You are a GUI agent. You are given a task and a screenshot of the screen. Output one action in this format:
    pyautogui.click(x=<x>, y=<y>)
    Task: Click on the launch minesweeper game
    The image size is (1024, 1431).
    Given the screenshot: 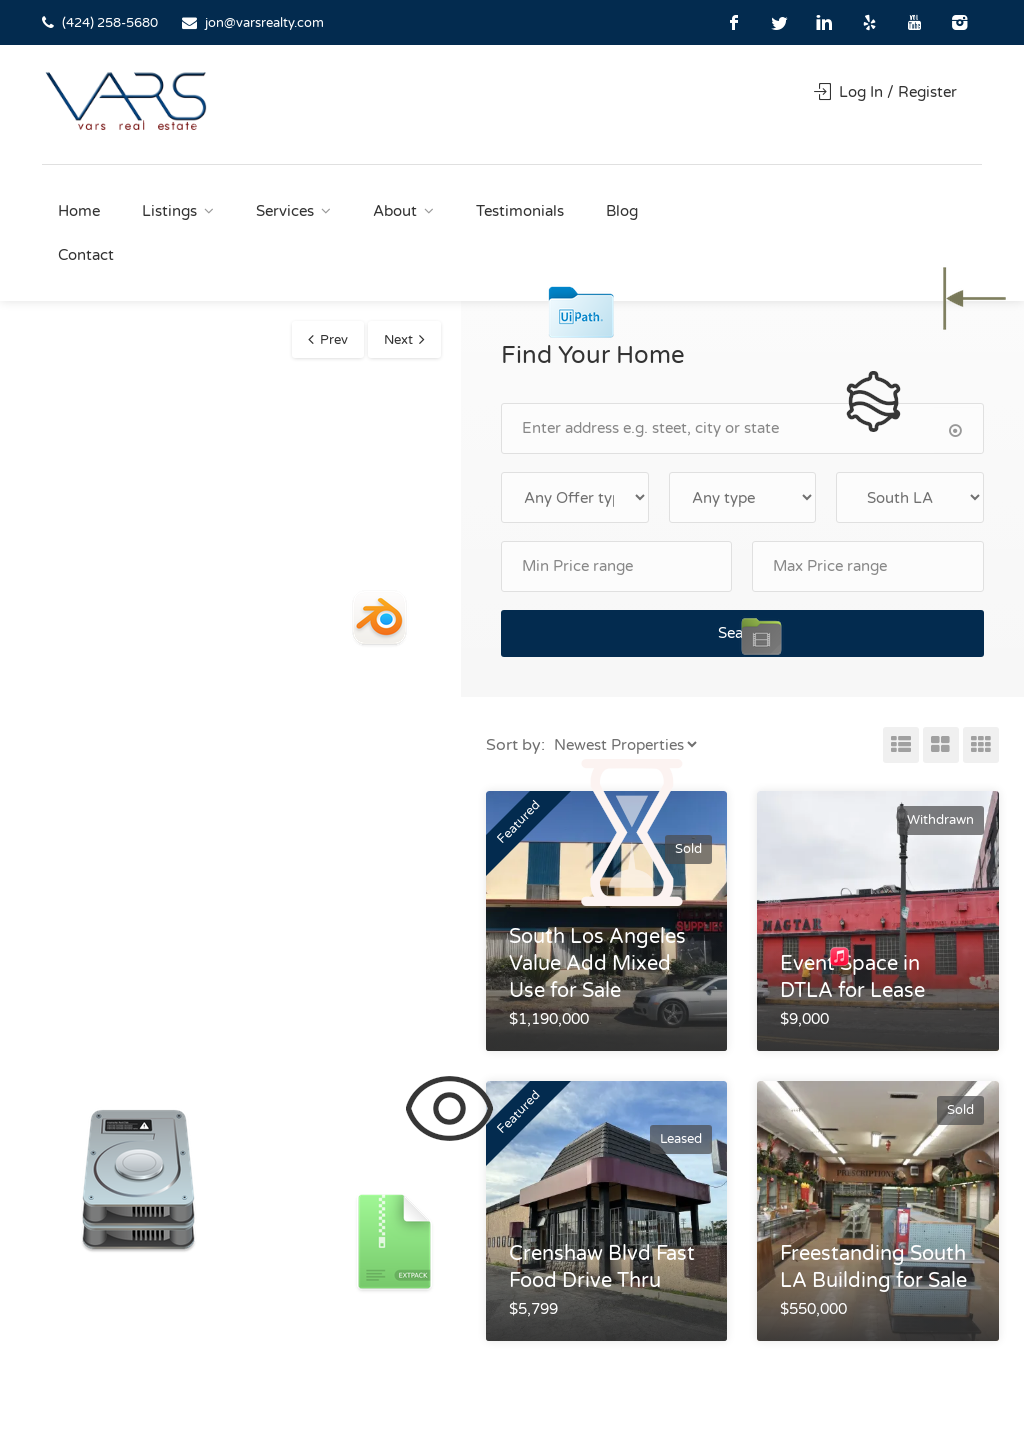 What is the action you would take?
    pyautogui.click(x=873, y=401)
    